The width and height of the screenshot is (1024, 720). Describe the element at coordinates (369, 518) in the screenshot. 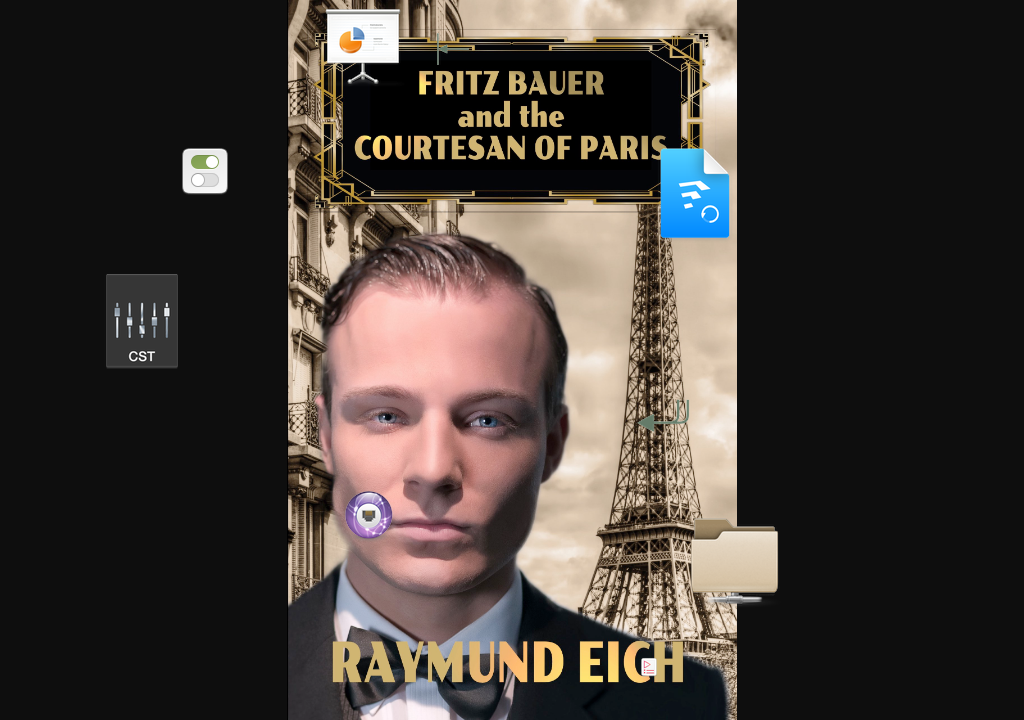

I see `connect to a network` at that location.